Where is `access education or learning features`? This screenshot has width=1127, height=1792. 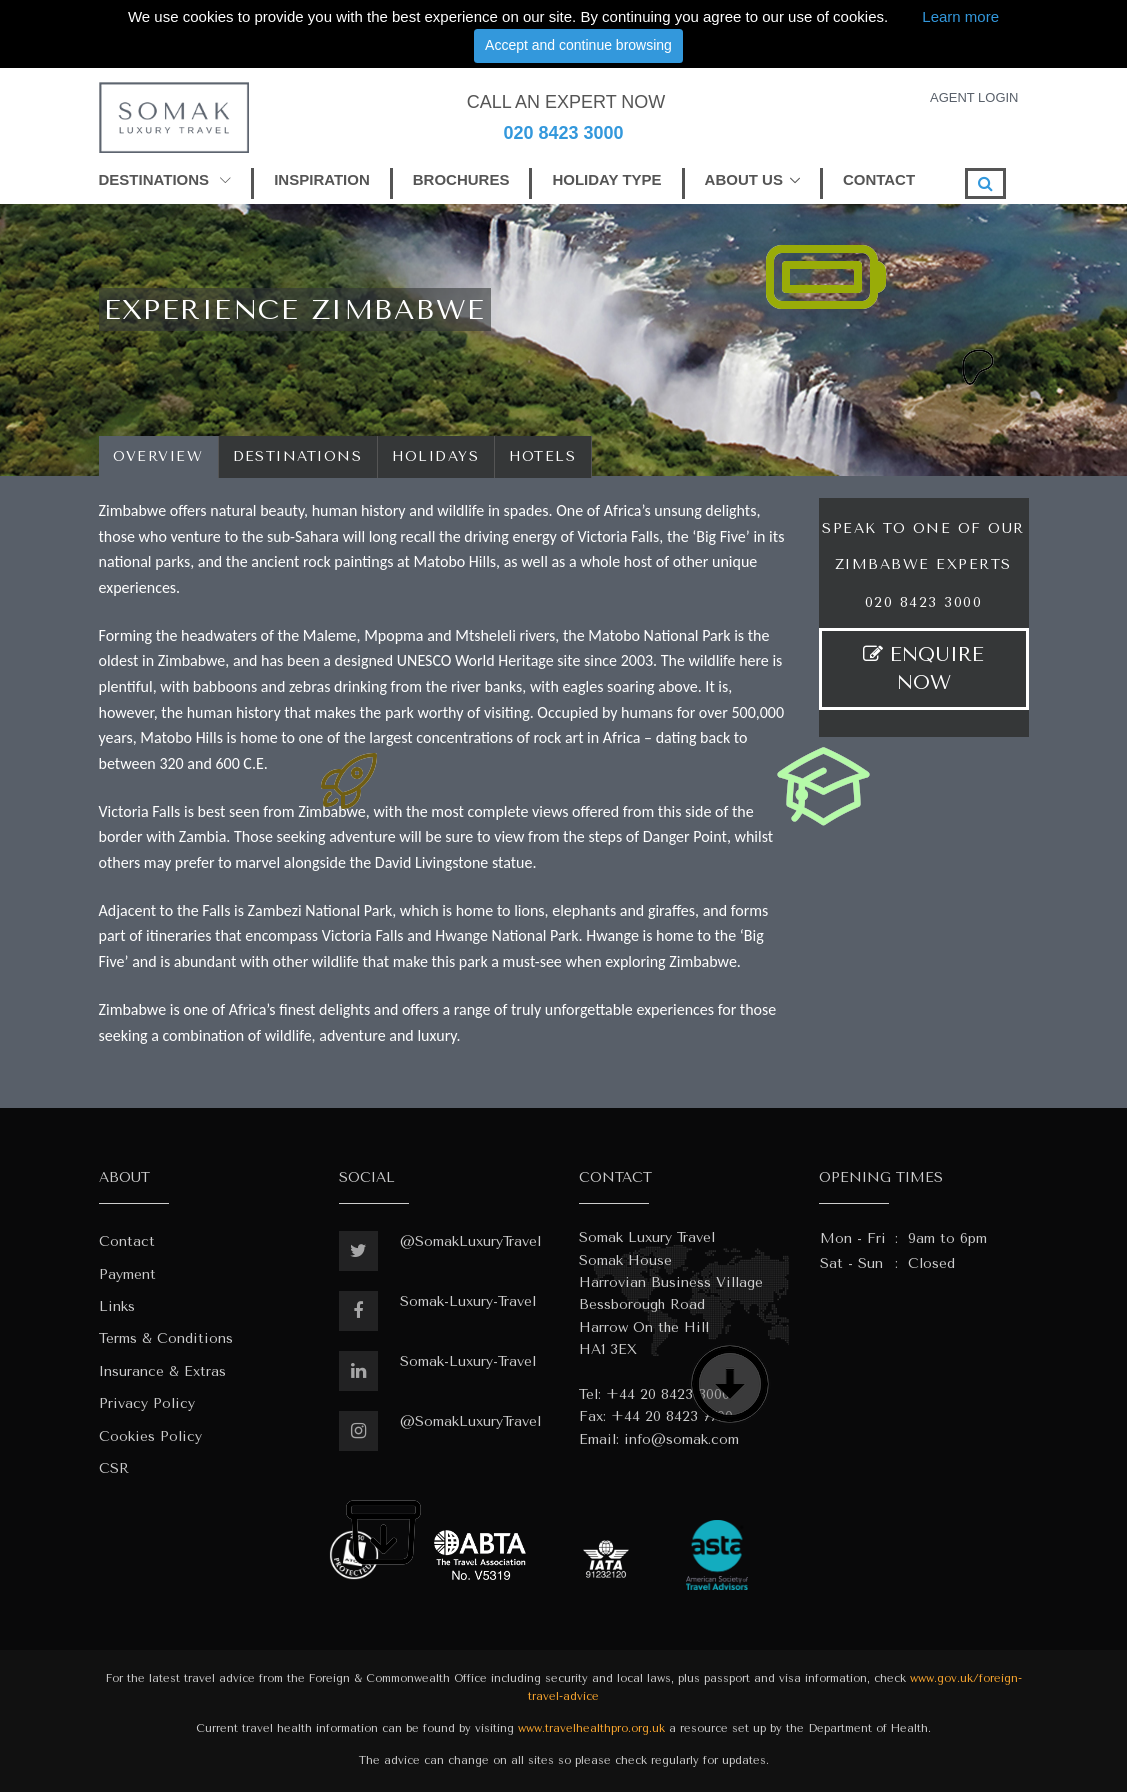 access education or learning features is located at coordinates (823, 785).